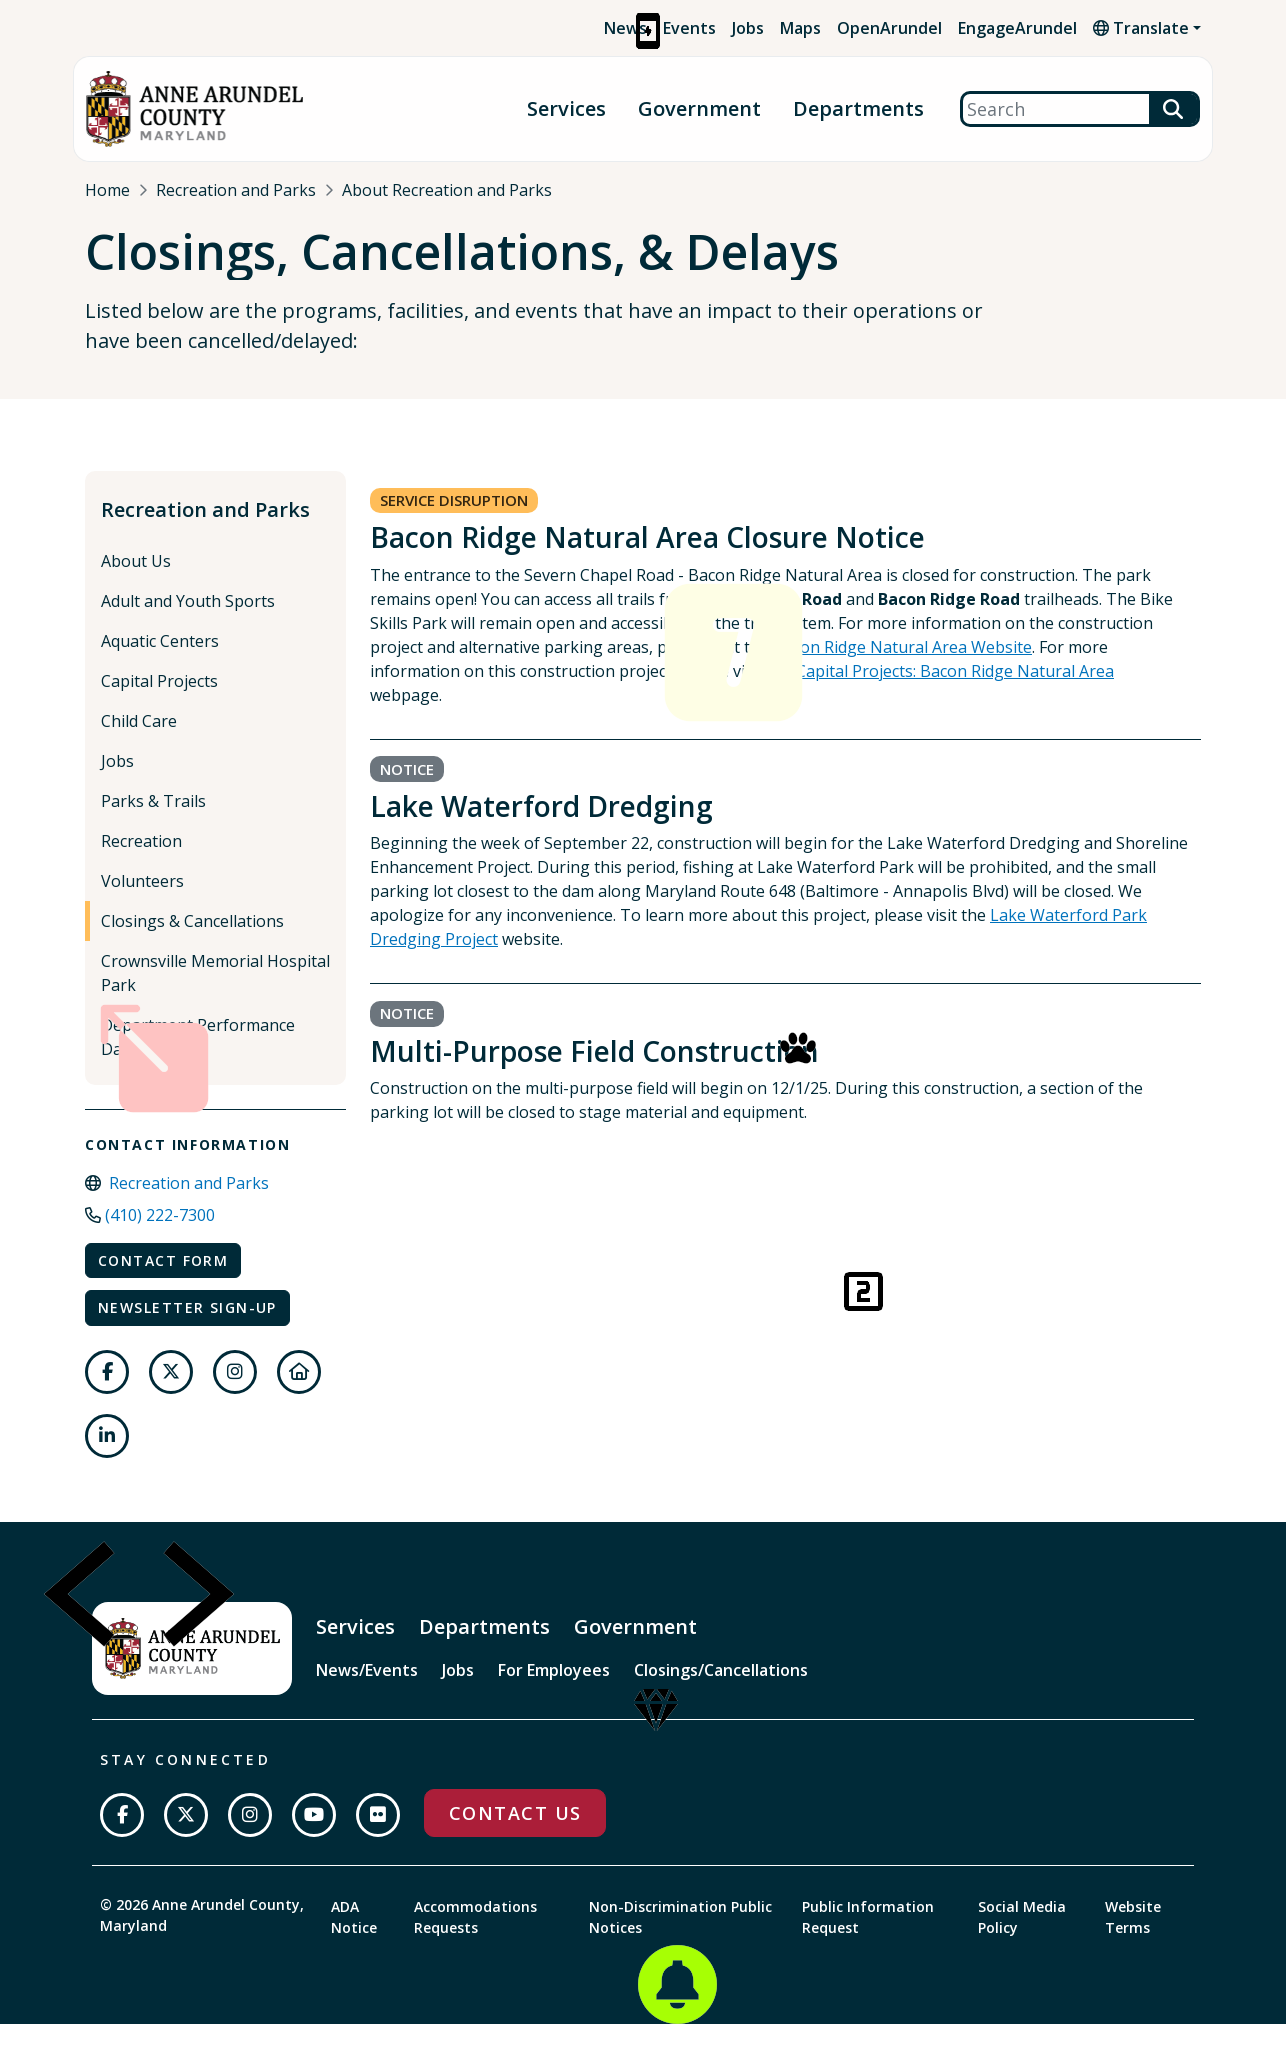 This screenshot has width=1286, height=2047. I want to click on view notifications, so click(677, 1984).